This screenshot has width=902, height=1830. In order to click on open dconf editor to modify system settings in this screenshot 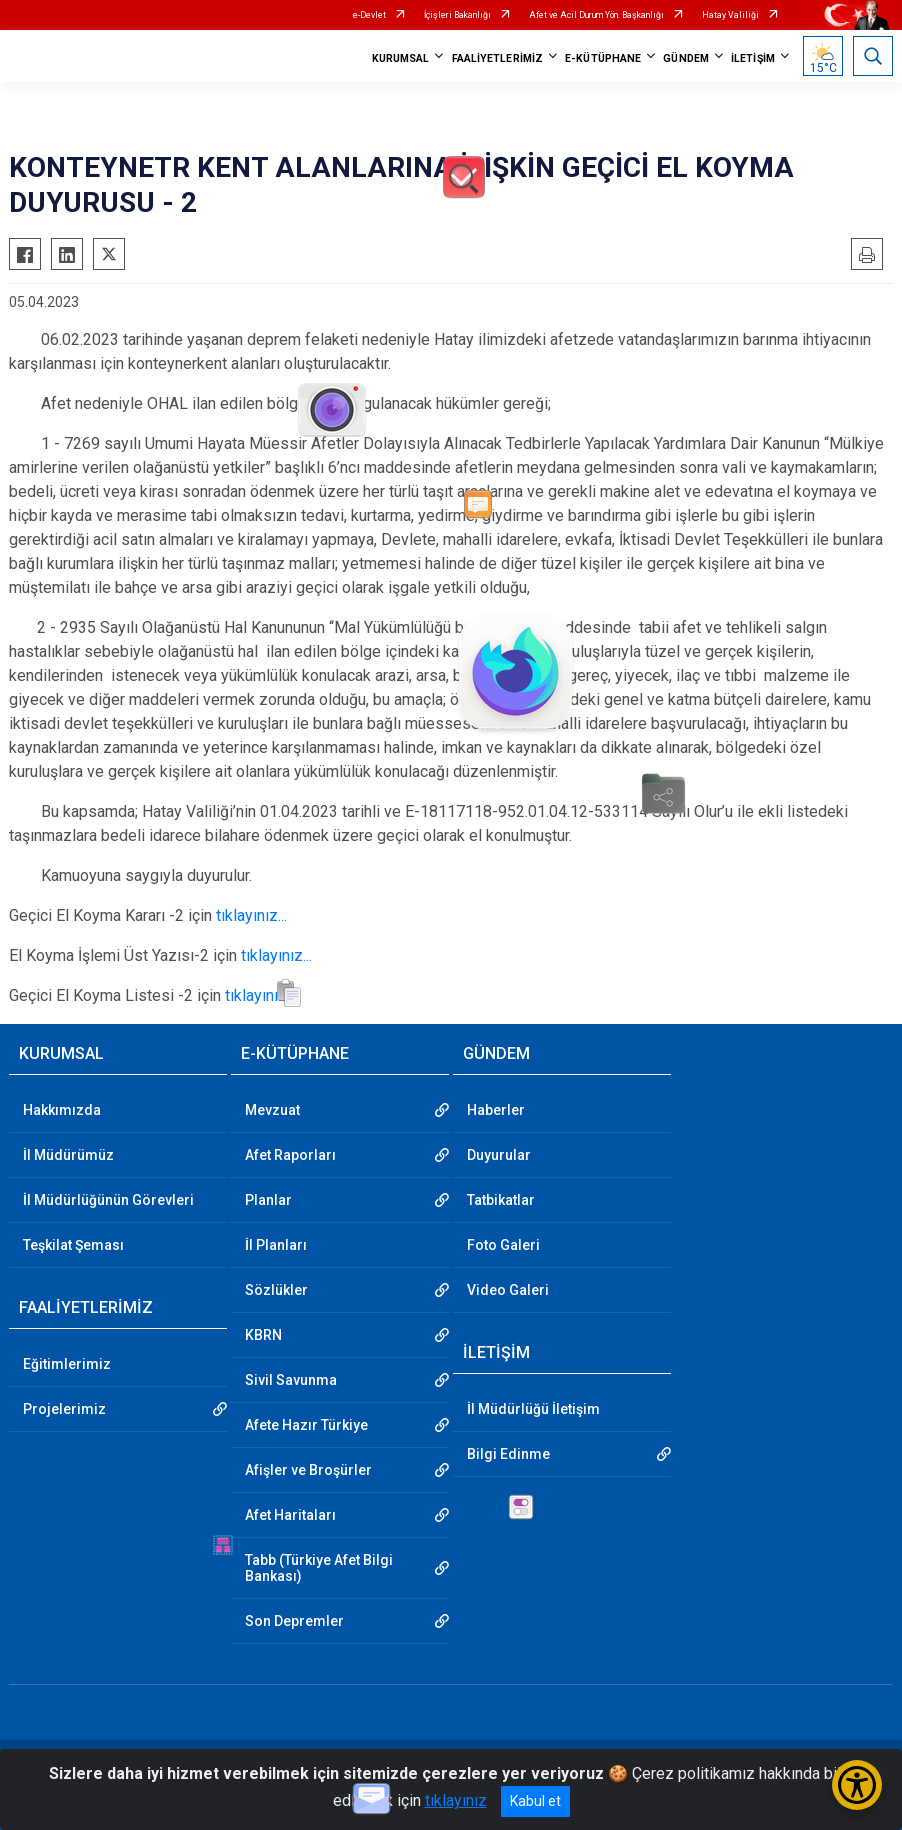, I will do `click(464, 177)`.